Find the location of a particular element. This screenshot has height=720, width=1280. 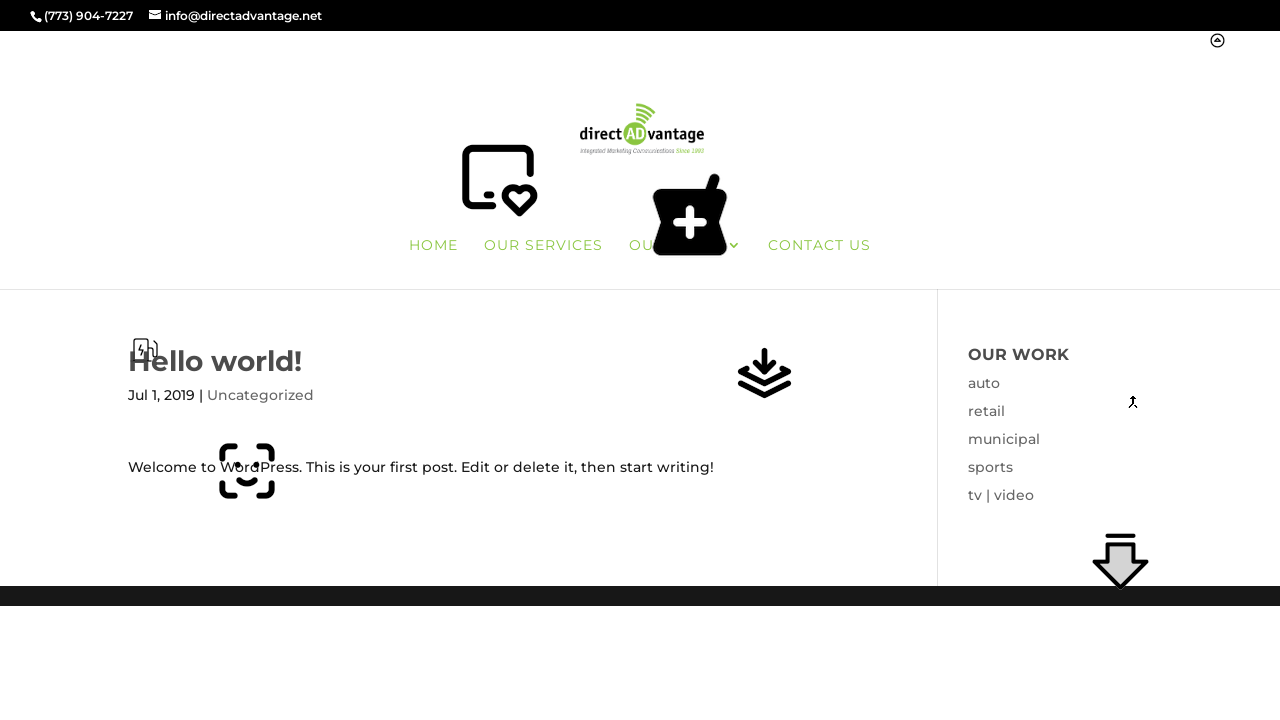

authenticate with face id is located at coordinates (247, 471).